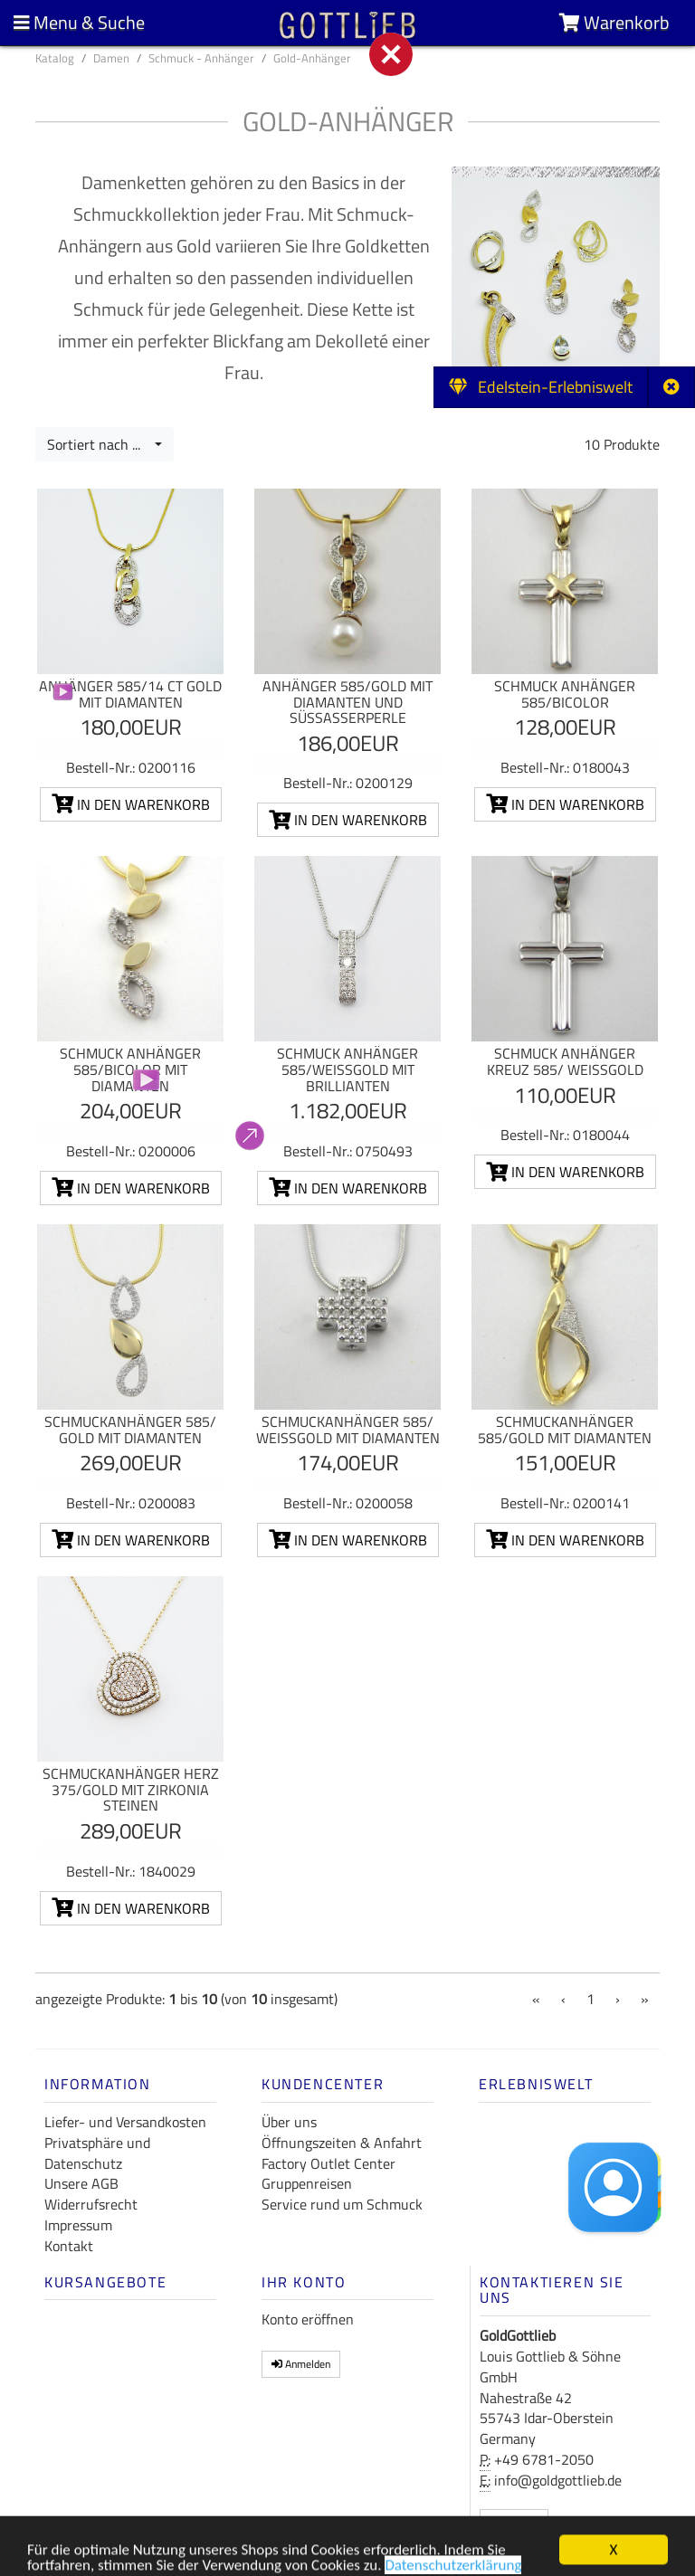 The image size is (695, 2576). What do you see at coordinates (250, 1136) in the screenshot?
I see `indicates a symbolic link or shortcut to another file` at bounding box center [250, 1136].